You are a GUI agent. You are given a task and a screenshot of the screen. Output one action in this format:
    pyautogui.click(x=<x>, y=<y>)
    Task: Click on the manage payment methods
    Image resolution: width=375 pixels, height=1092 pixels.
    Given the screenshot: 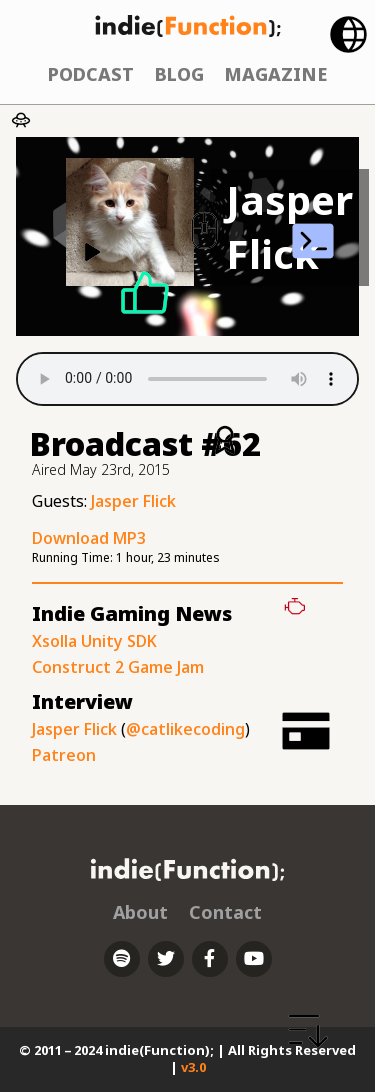 What is the action you would take?
    pyautogui.click(x=306, y=731)
    